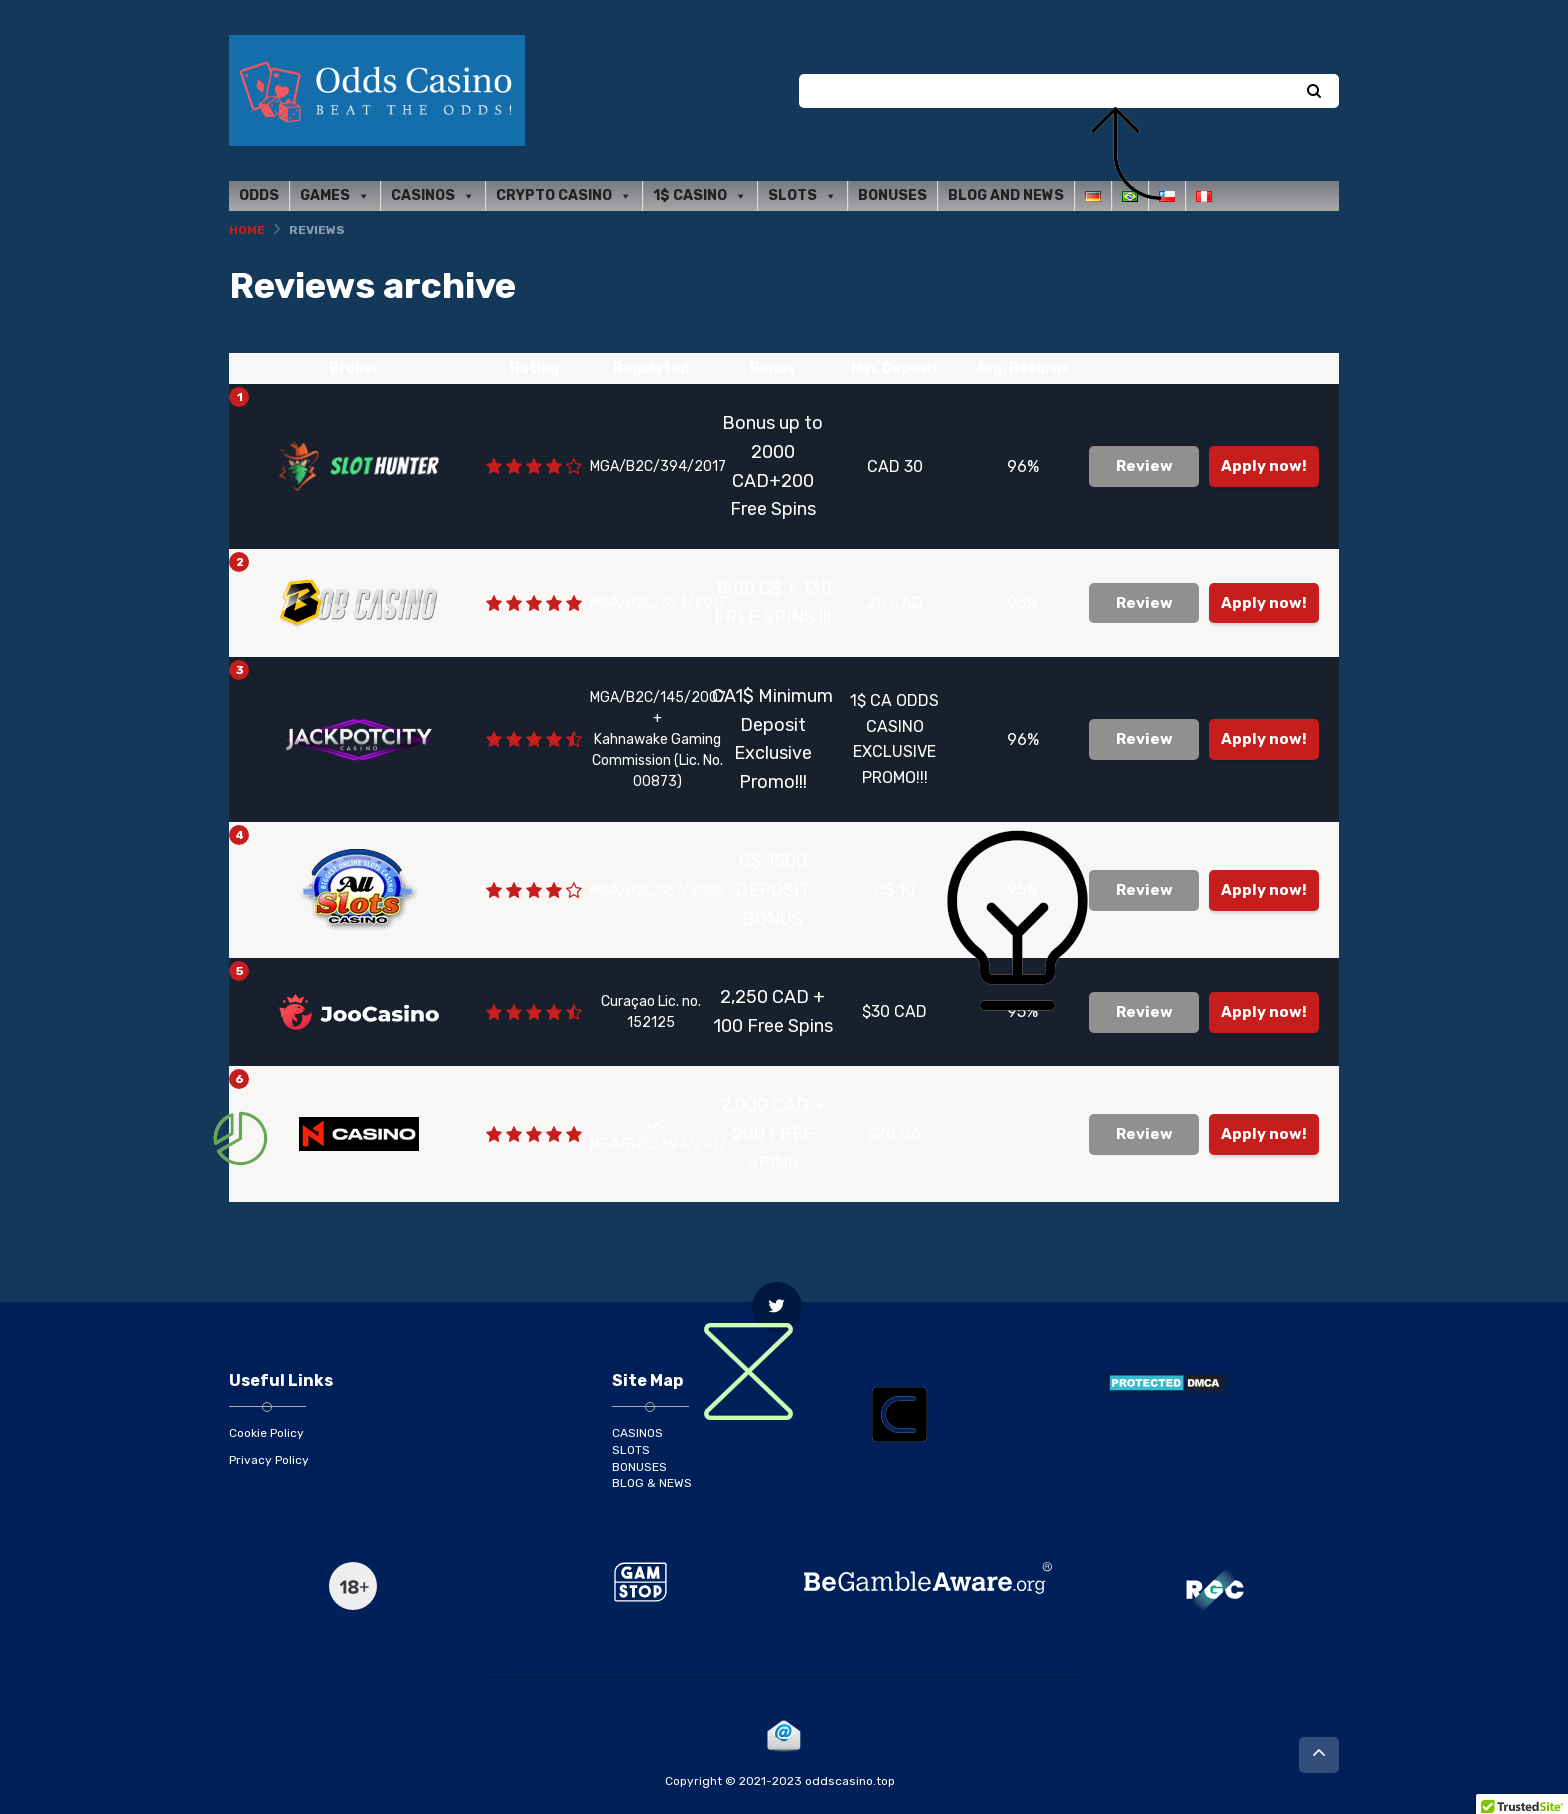 This screenshot has height=1814, width=1568. Describe the element at coordinates (1017, 920) in the screenshot. I see `toggle idea or suggestion feature` at that location.